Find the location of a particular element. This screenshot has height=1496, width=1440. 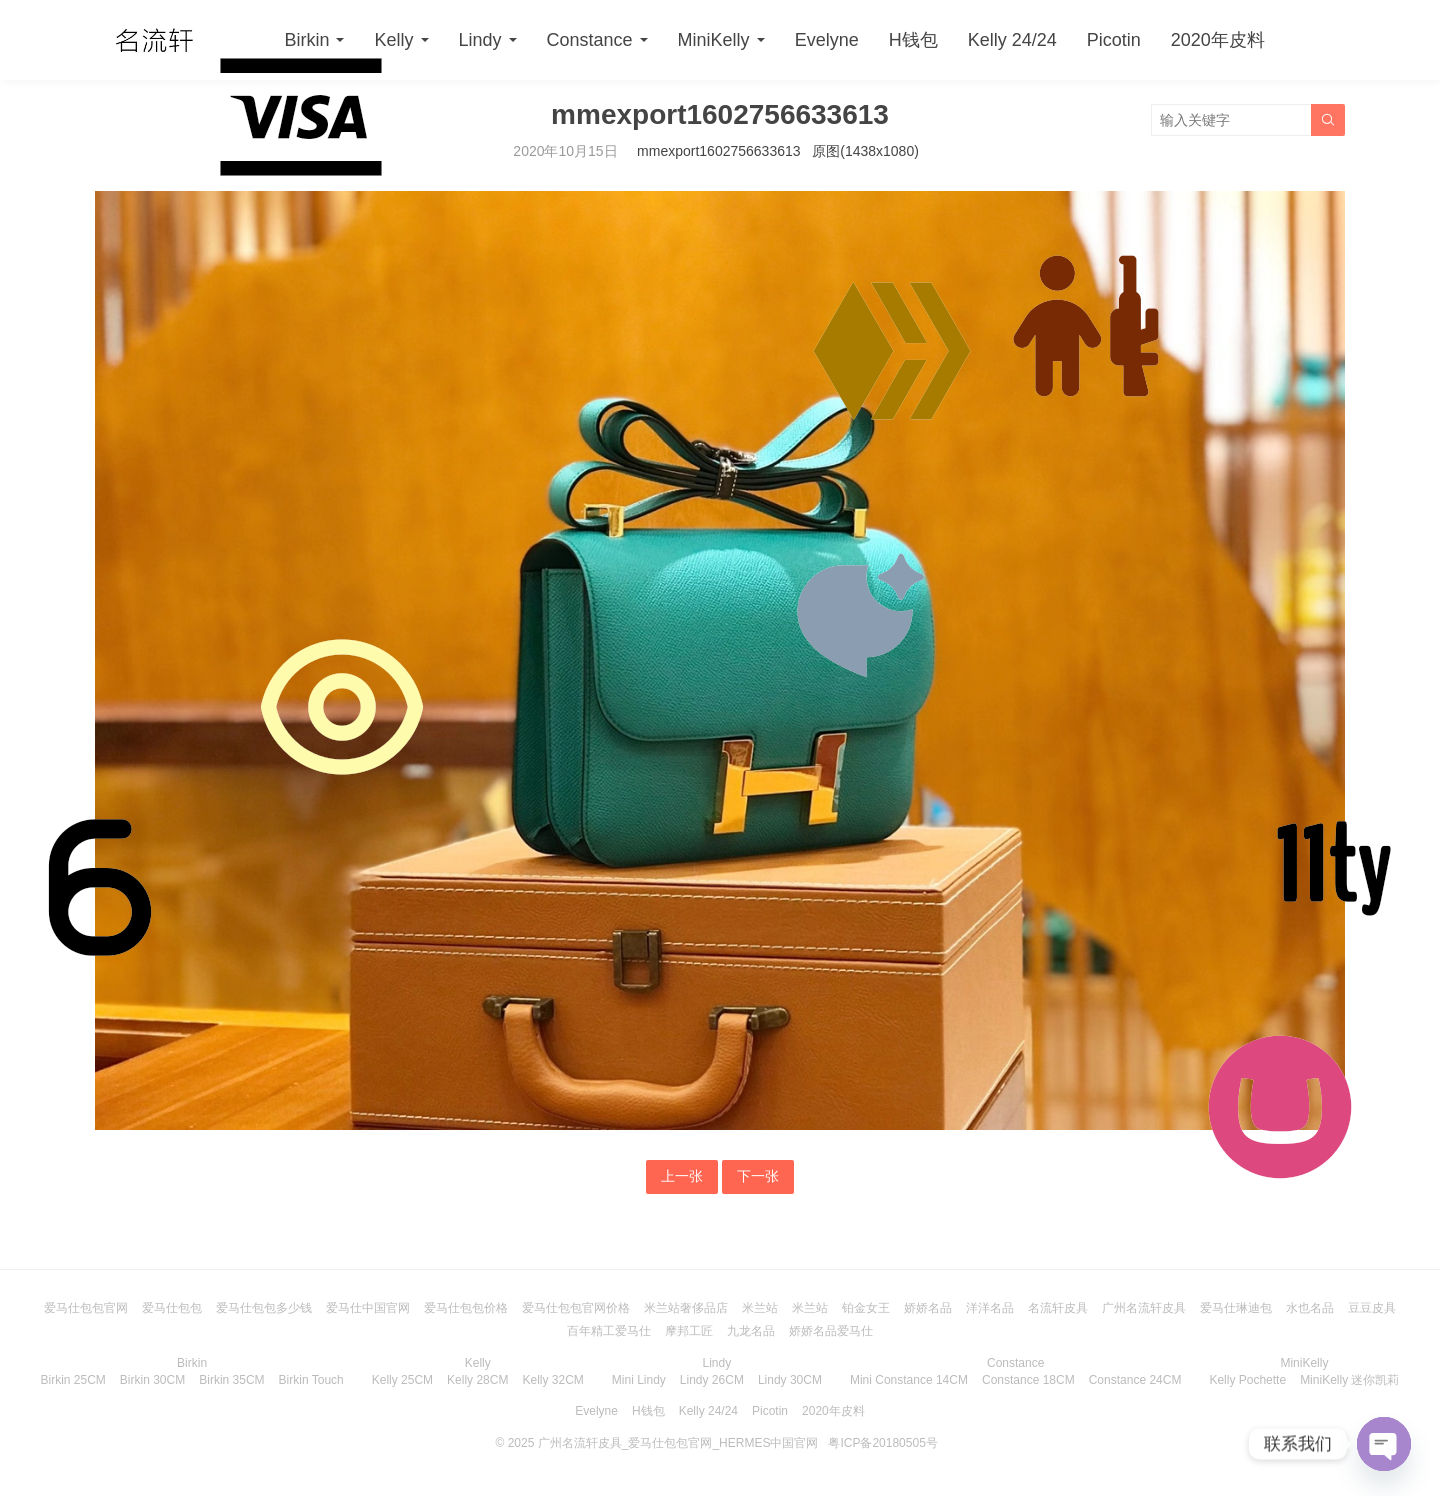

indicates the number six in a list or count is located at coordinates (102, 887).